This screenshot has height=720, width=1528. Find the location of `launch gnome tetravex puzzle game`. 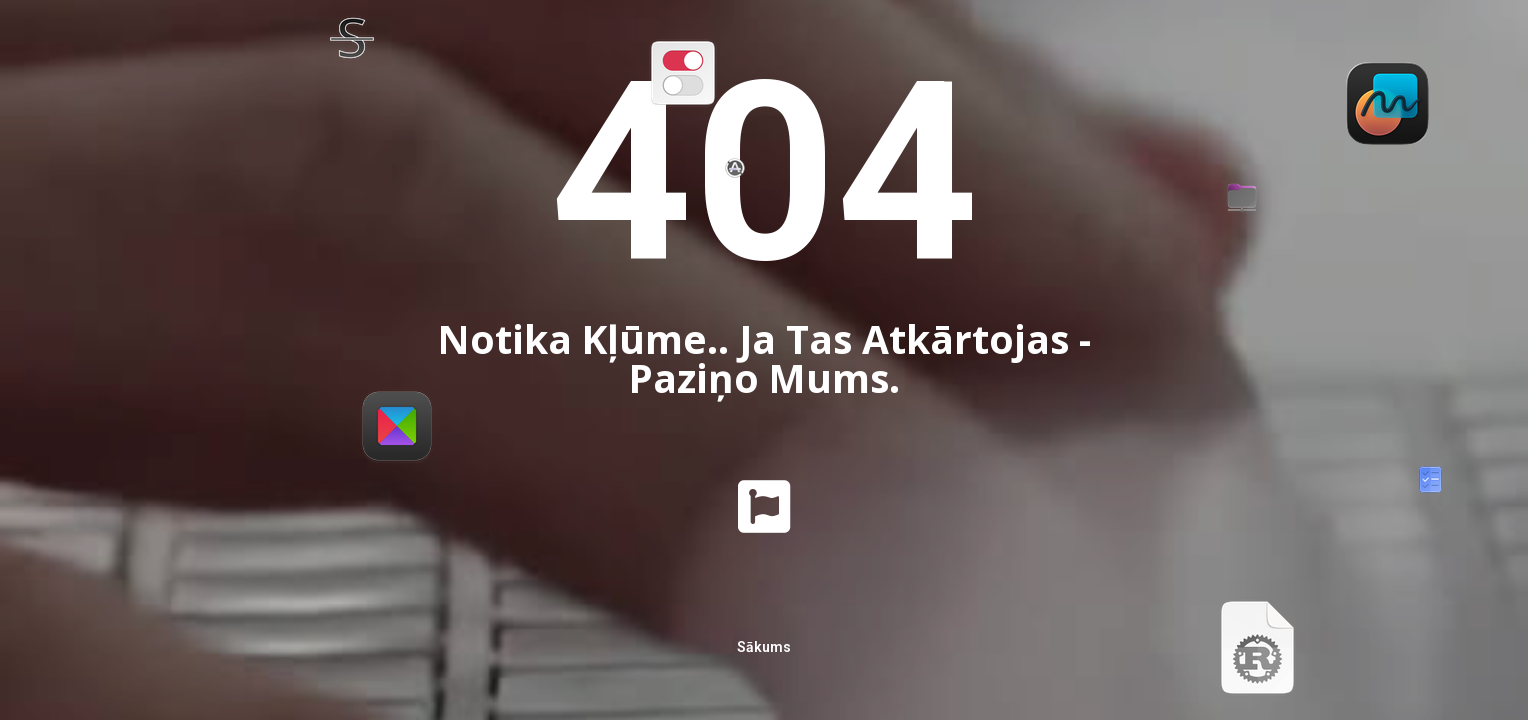

launch gnome tetravex puzzle game is located at coordinates (397, 426).